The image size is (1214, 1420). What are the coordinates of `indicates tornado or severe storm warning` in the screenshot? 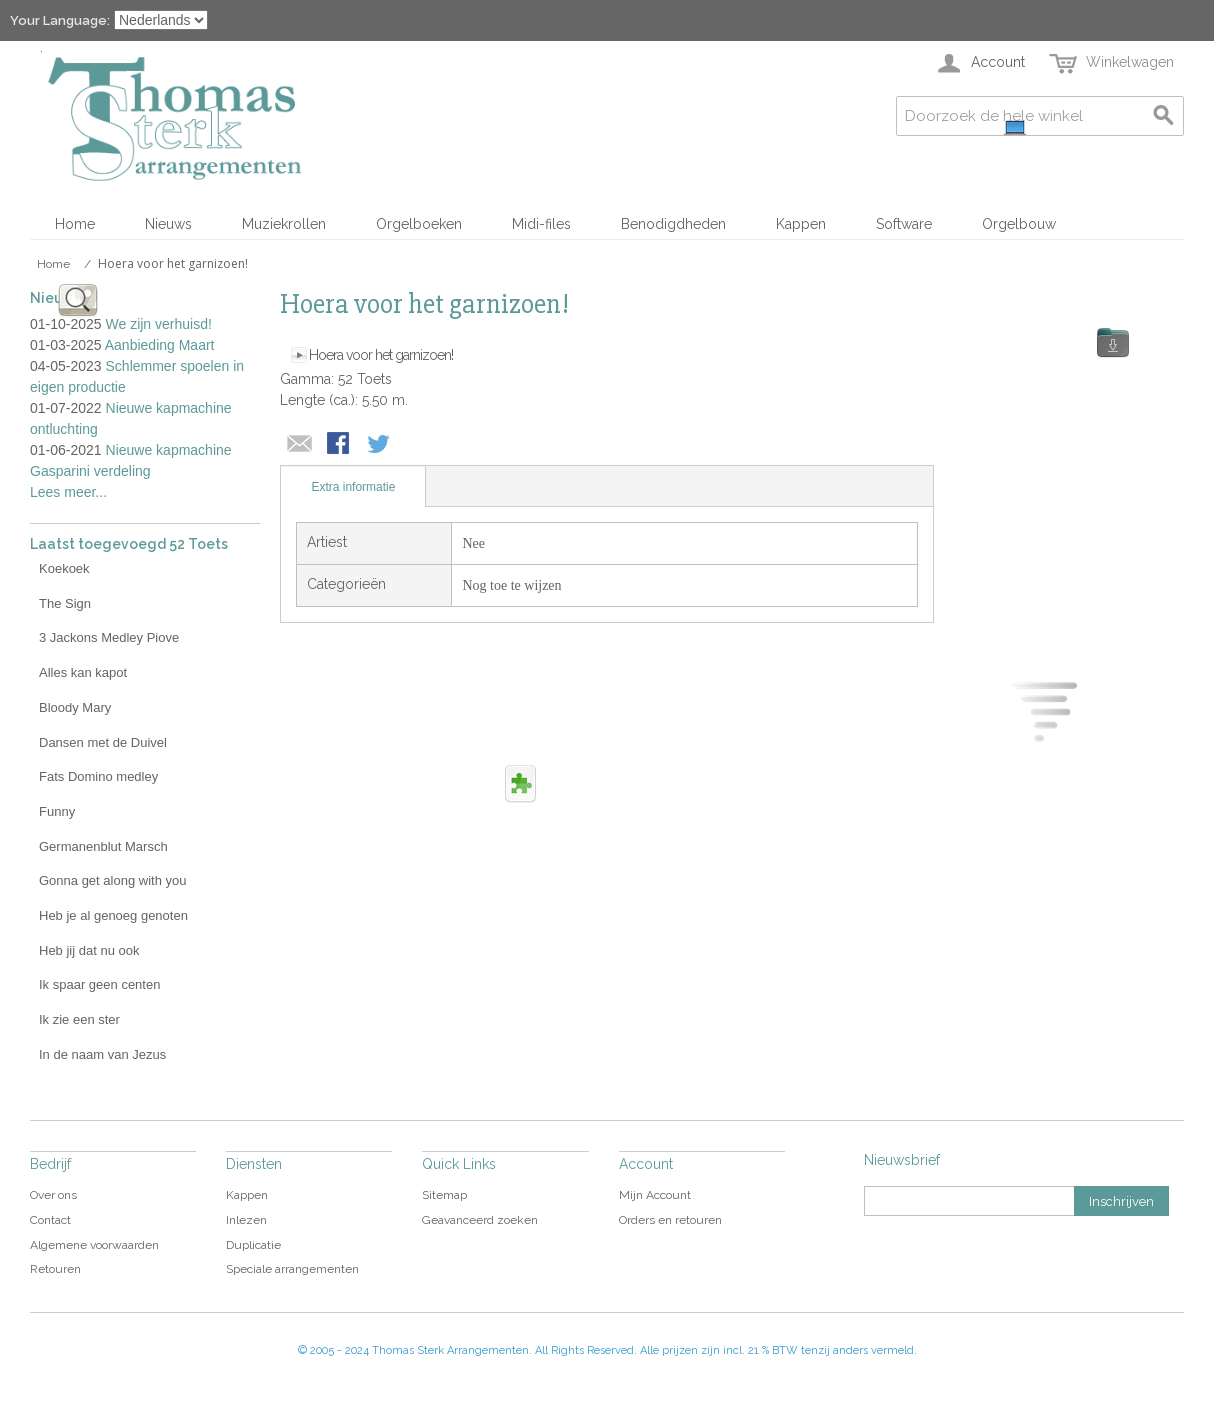 It's located at (1044, 712).